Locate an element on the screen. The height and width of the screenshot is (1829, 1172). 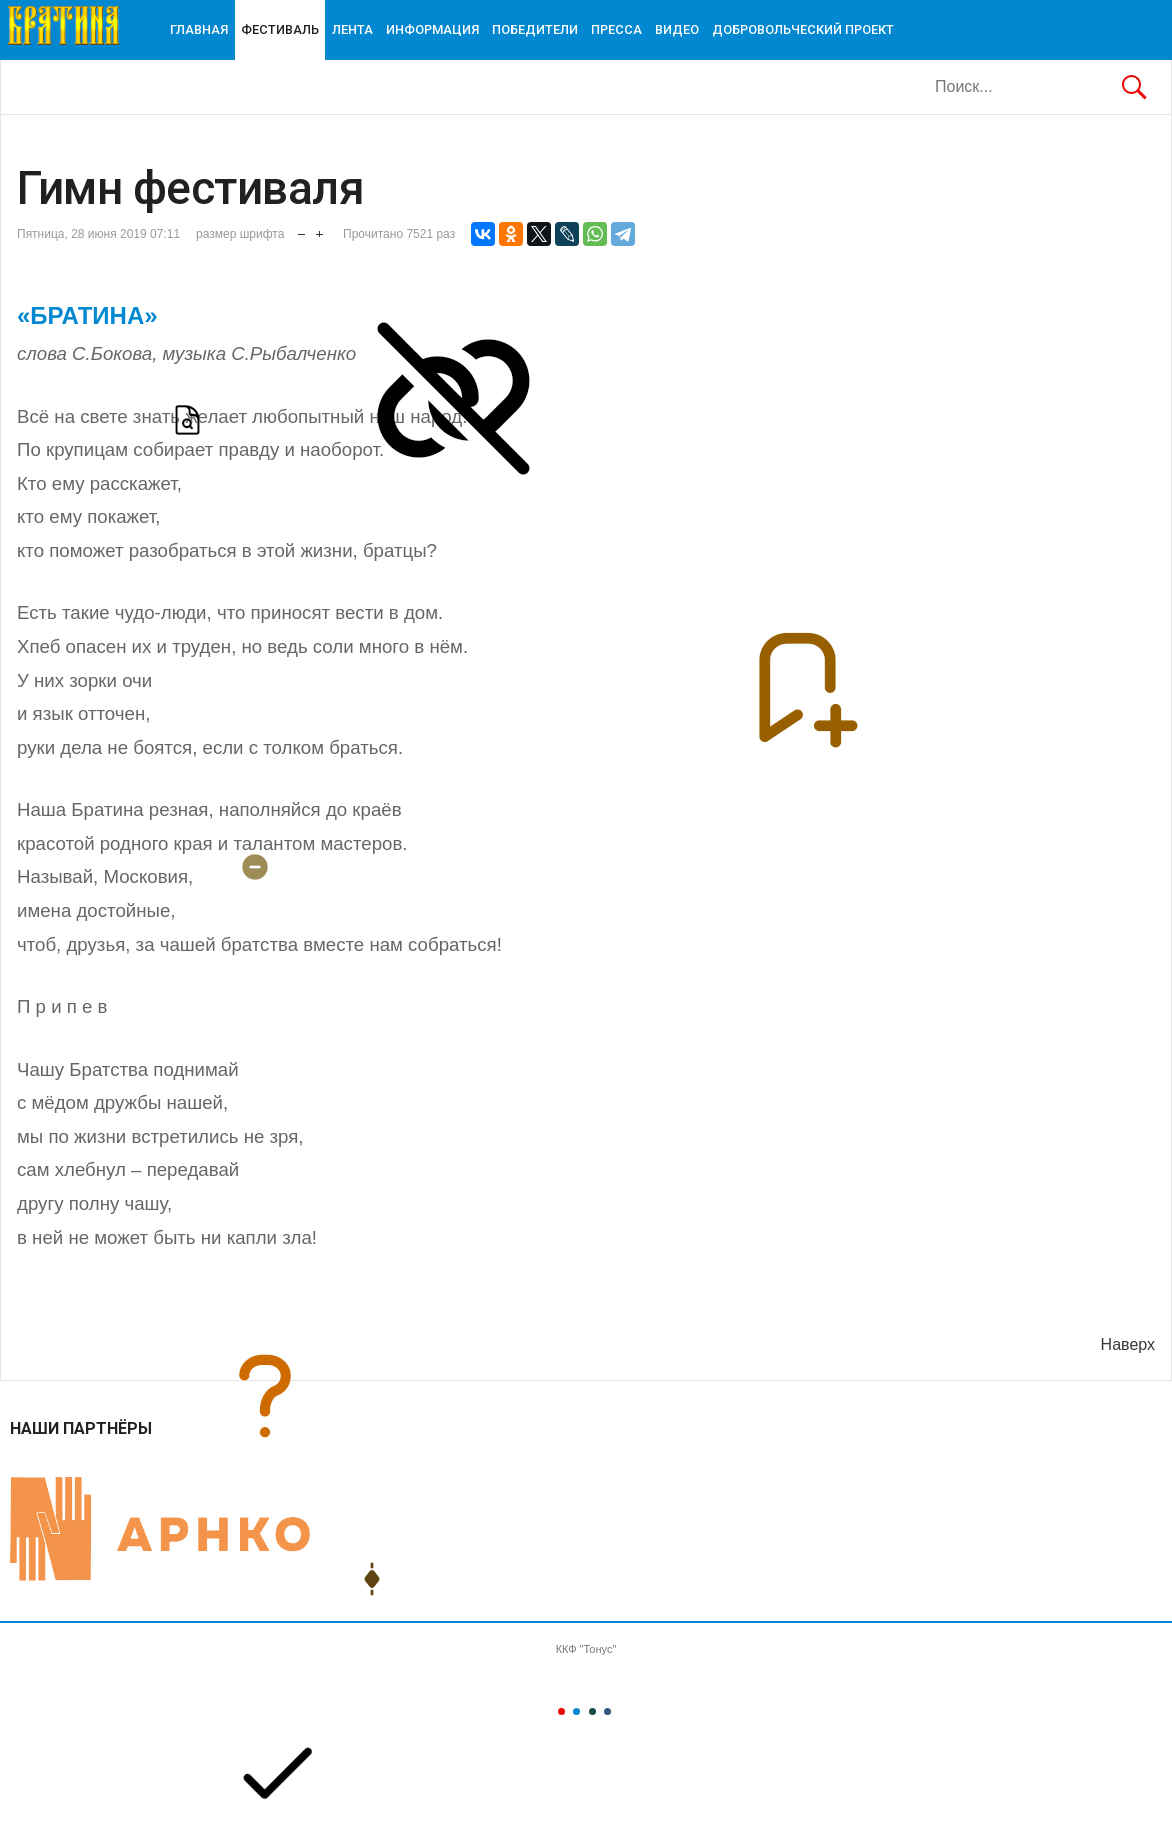
align keyframe to vertical center is located at coordinates (372, 1579).